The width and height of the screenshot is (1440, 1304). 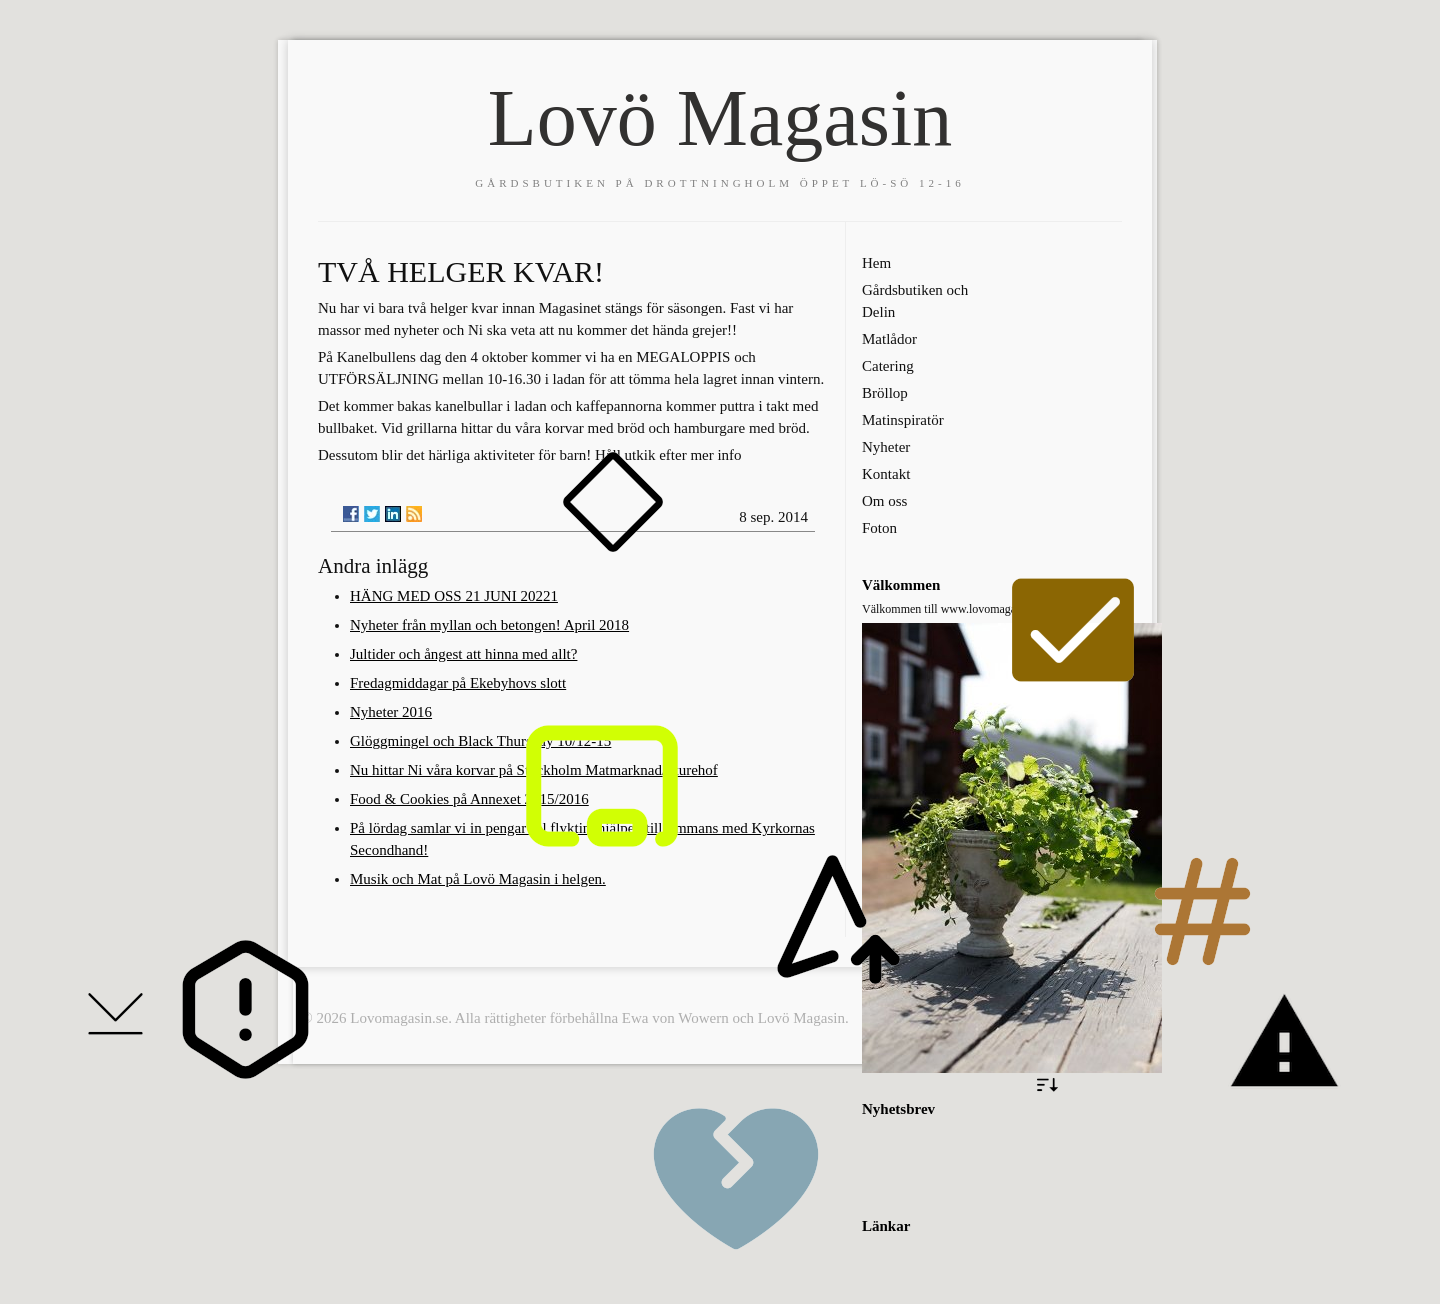 What do you see at coordinates (1202, 911) in the screenshot?
I see `add or search by hashtag` at bounding box center [1202, 911].